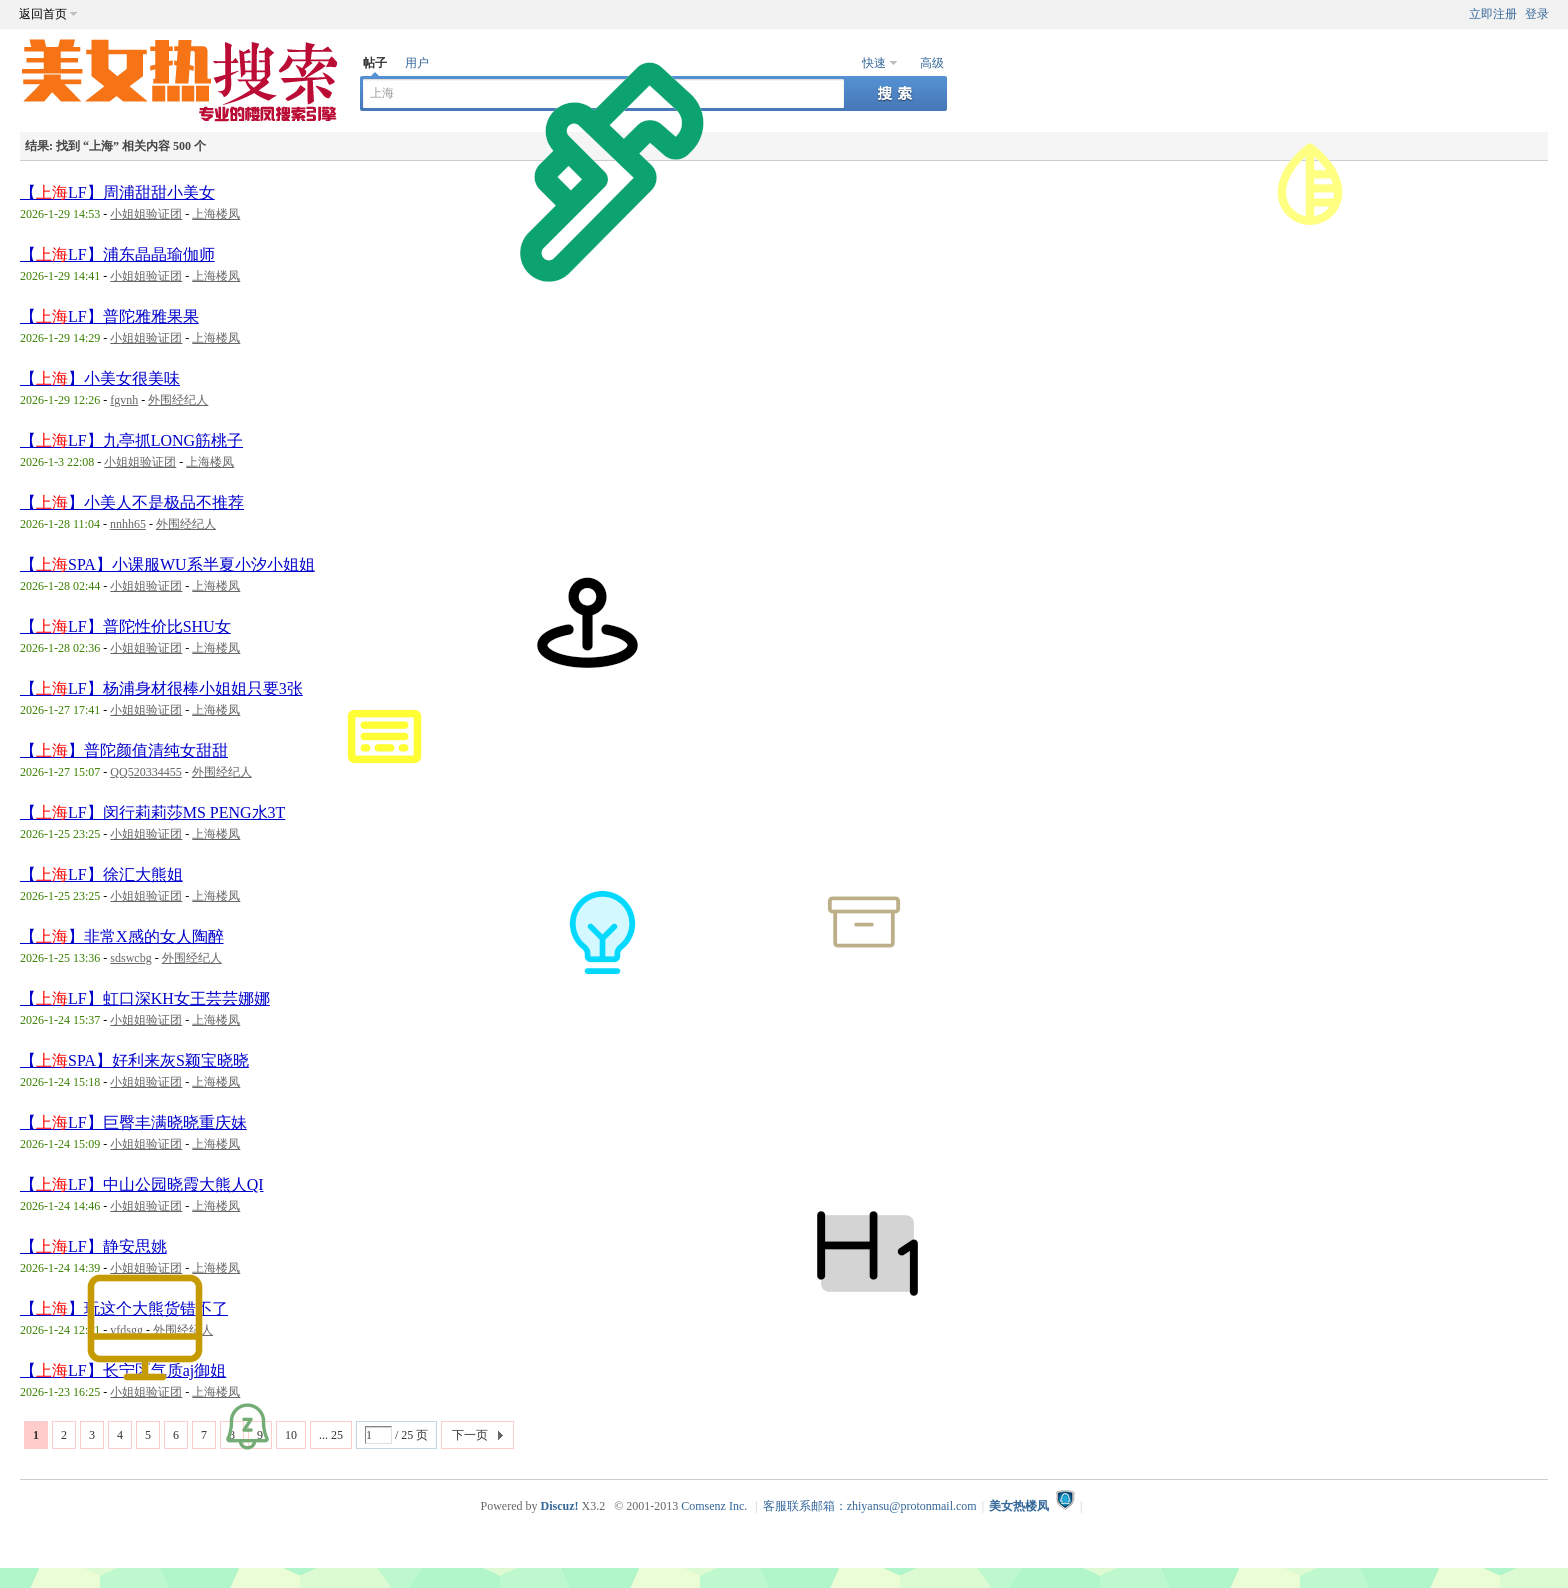 The width and height of the screenshot is (1568, 1588). Describe the element at coordinates (1310, 187) in the screenshot. I see `adjust water or humidity level` at that location.